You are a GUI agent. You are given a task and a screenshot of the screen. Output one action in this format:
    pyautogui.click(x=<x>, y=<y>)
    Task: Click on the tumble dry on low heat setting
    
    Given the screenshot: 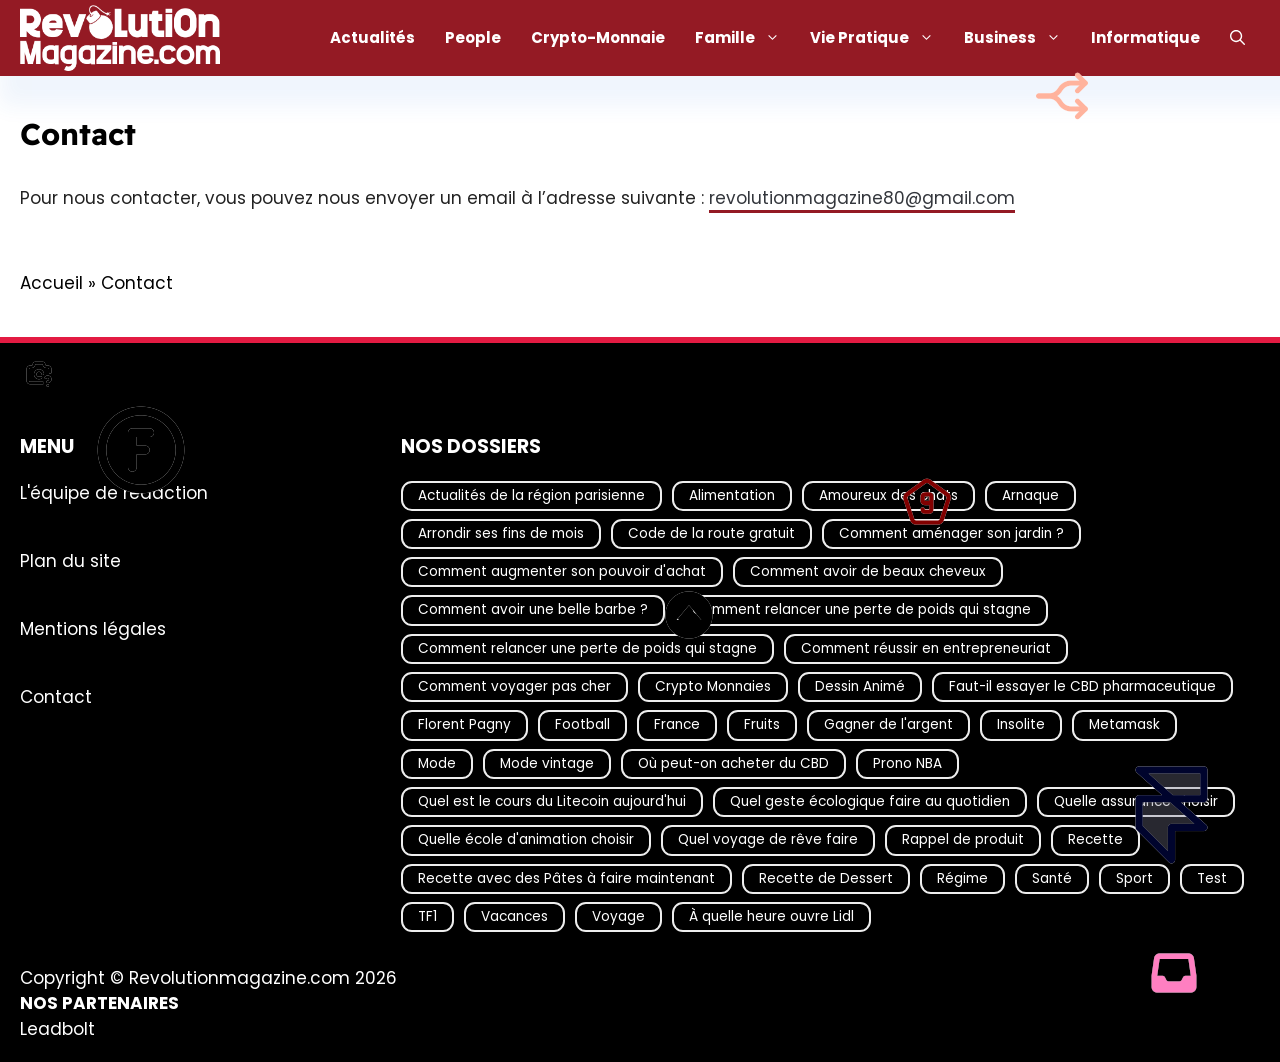 What is the action you would take?
    pyautogui.click(x=141, y=450)
    